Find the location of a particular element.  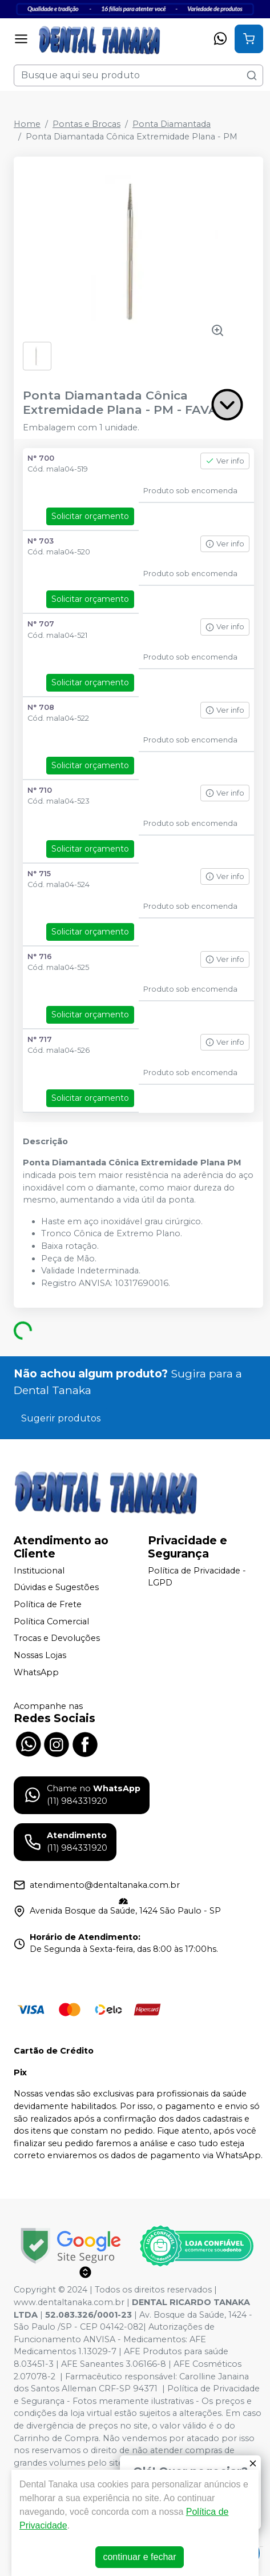

expand dropdown menu or content is located at coordinates (227, 405).